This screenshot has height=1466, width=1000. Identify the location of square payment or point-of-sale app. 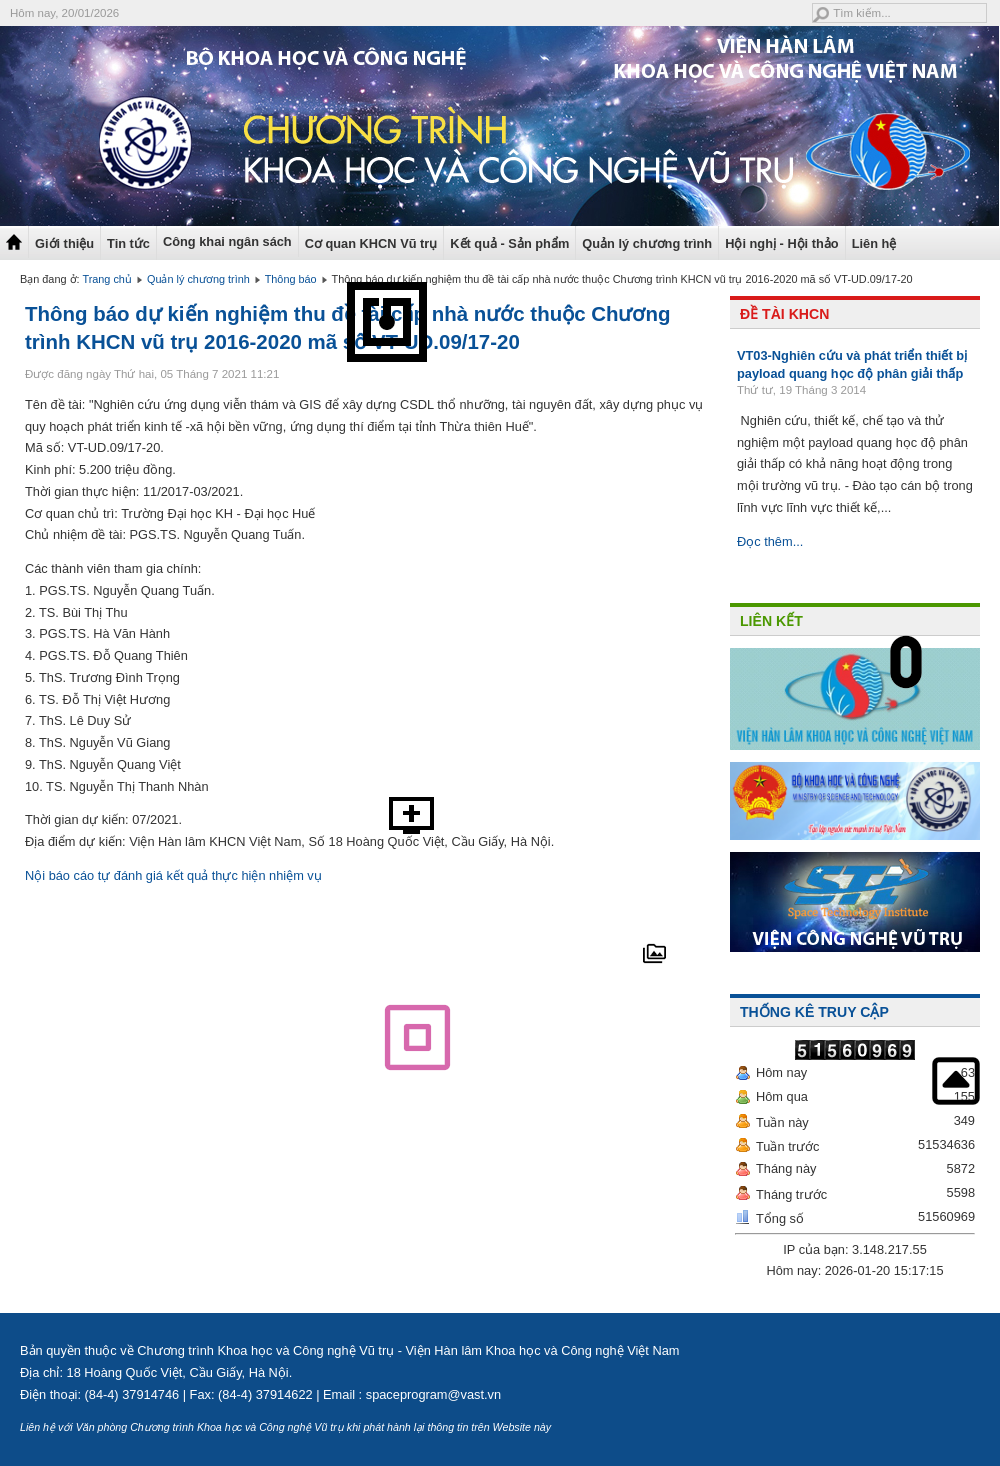
(417, 1037).